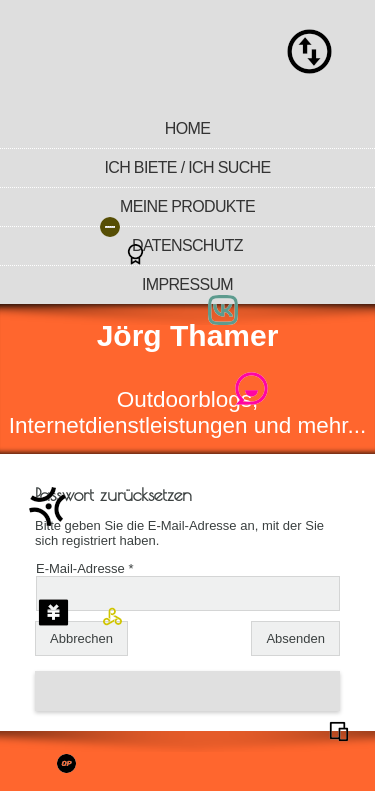 The width and height of the screenshot is (375, 791). What do you see at coordinates (53, 612) in the screenshot?
I see `access chinese yuan payment options` at bounding box center [53, 612].